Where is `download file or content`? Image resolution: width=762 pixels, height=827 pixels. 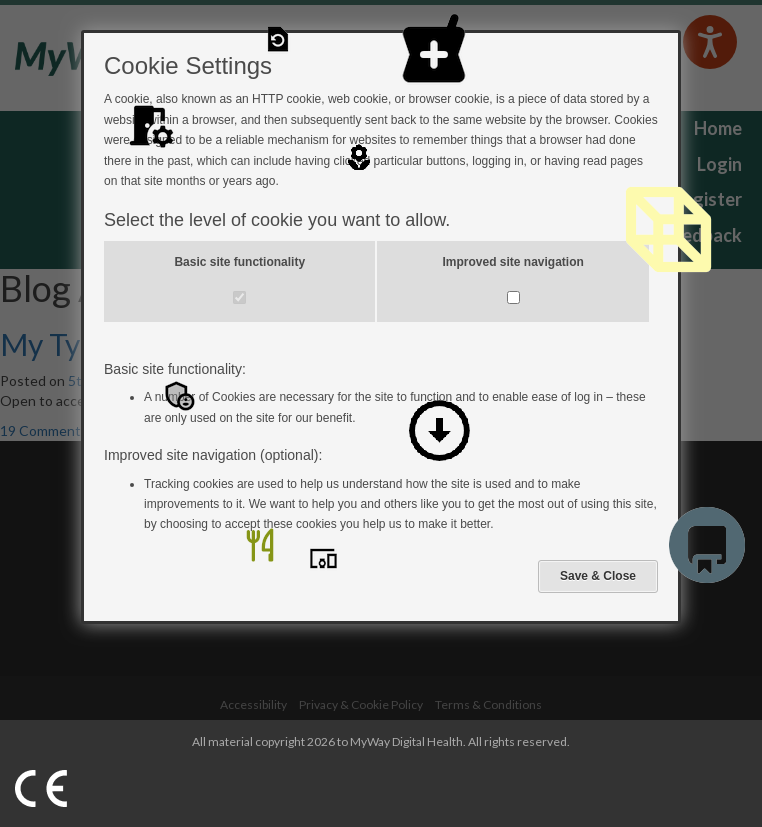
download file or content is located at coordinates (439, 430).